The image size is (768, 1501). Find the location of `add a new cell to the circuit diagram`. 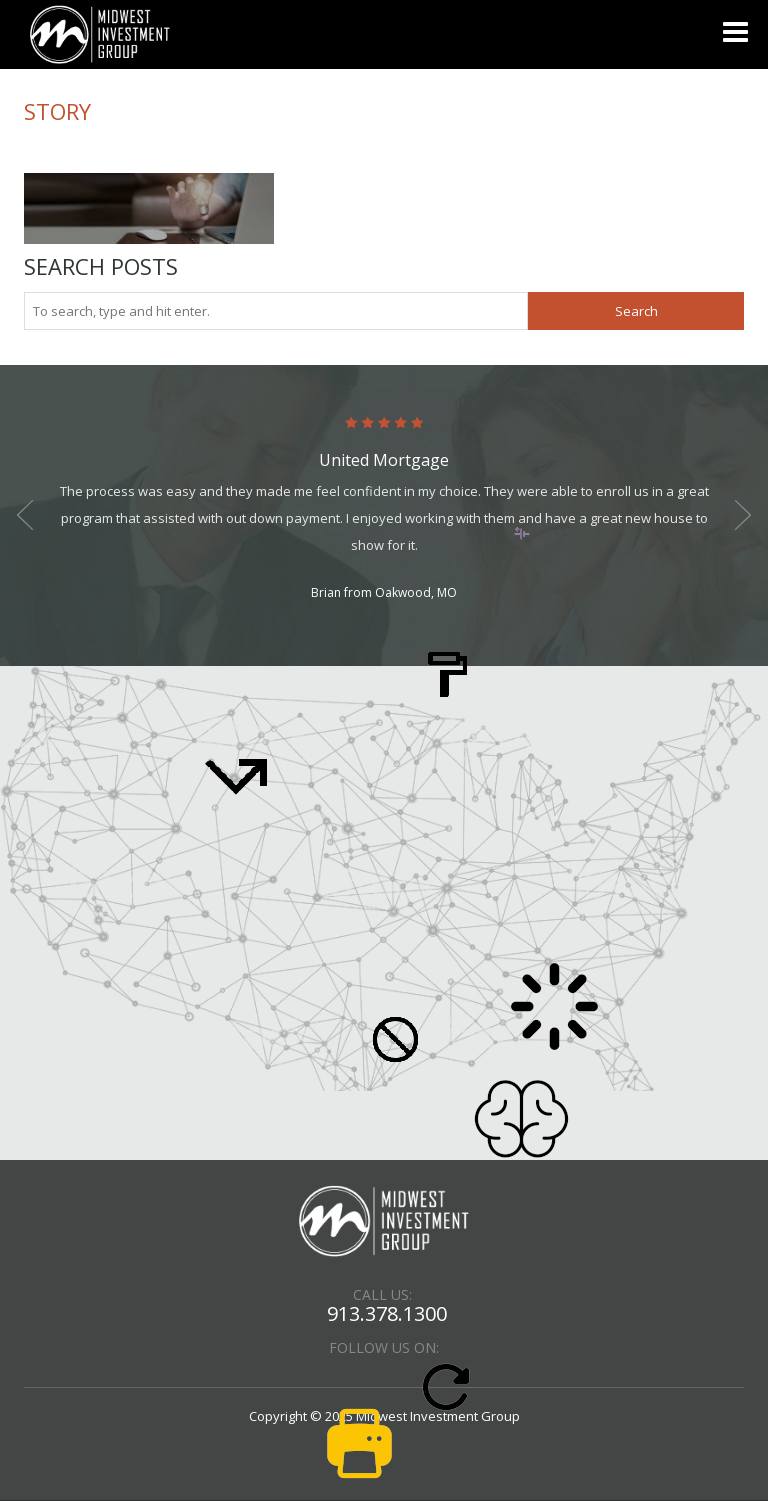

add a new cell to the circuit diagram is located at coordinates (522, 534).